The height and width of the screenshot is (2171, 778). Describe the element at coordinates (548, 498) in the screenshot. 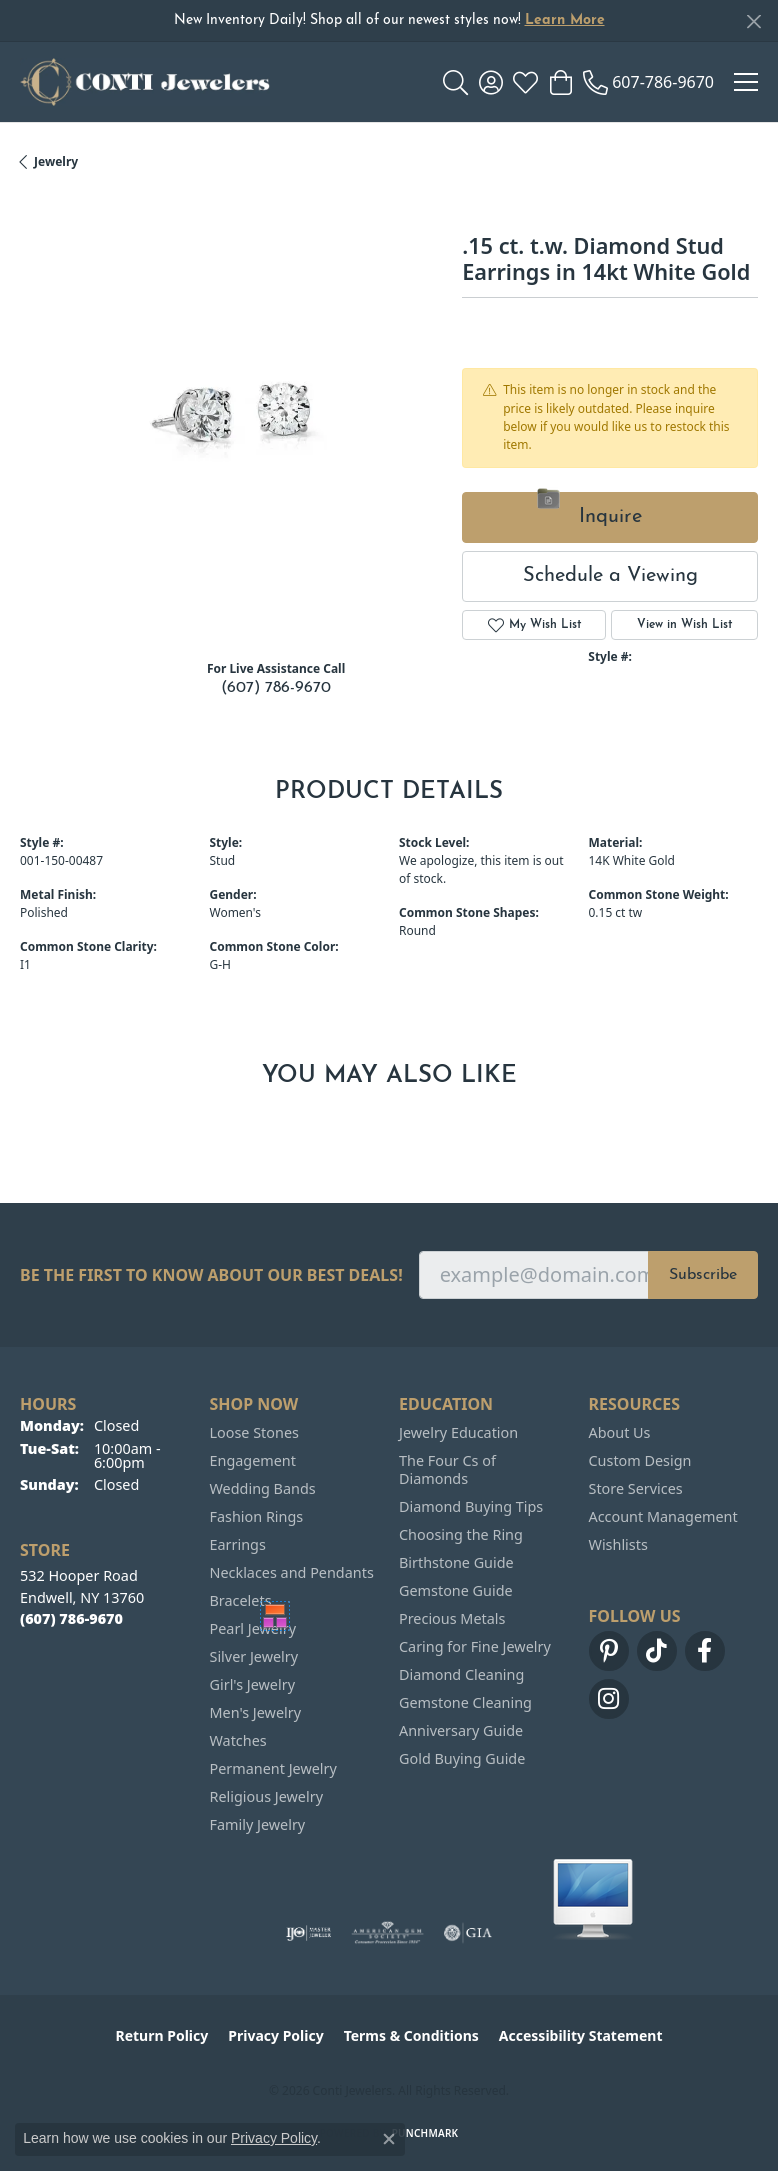

I see `open your documents folder` at that location.